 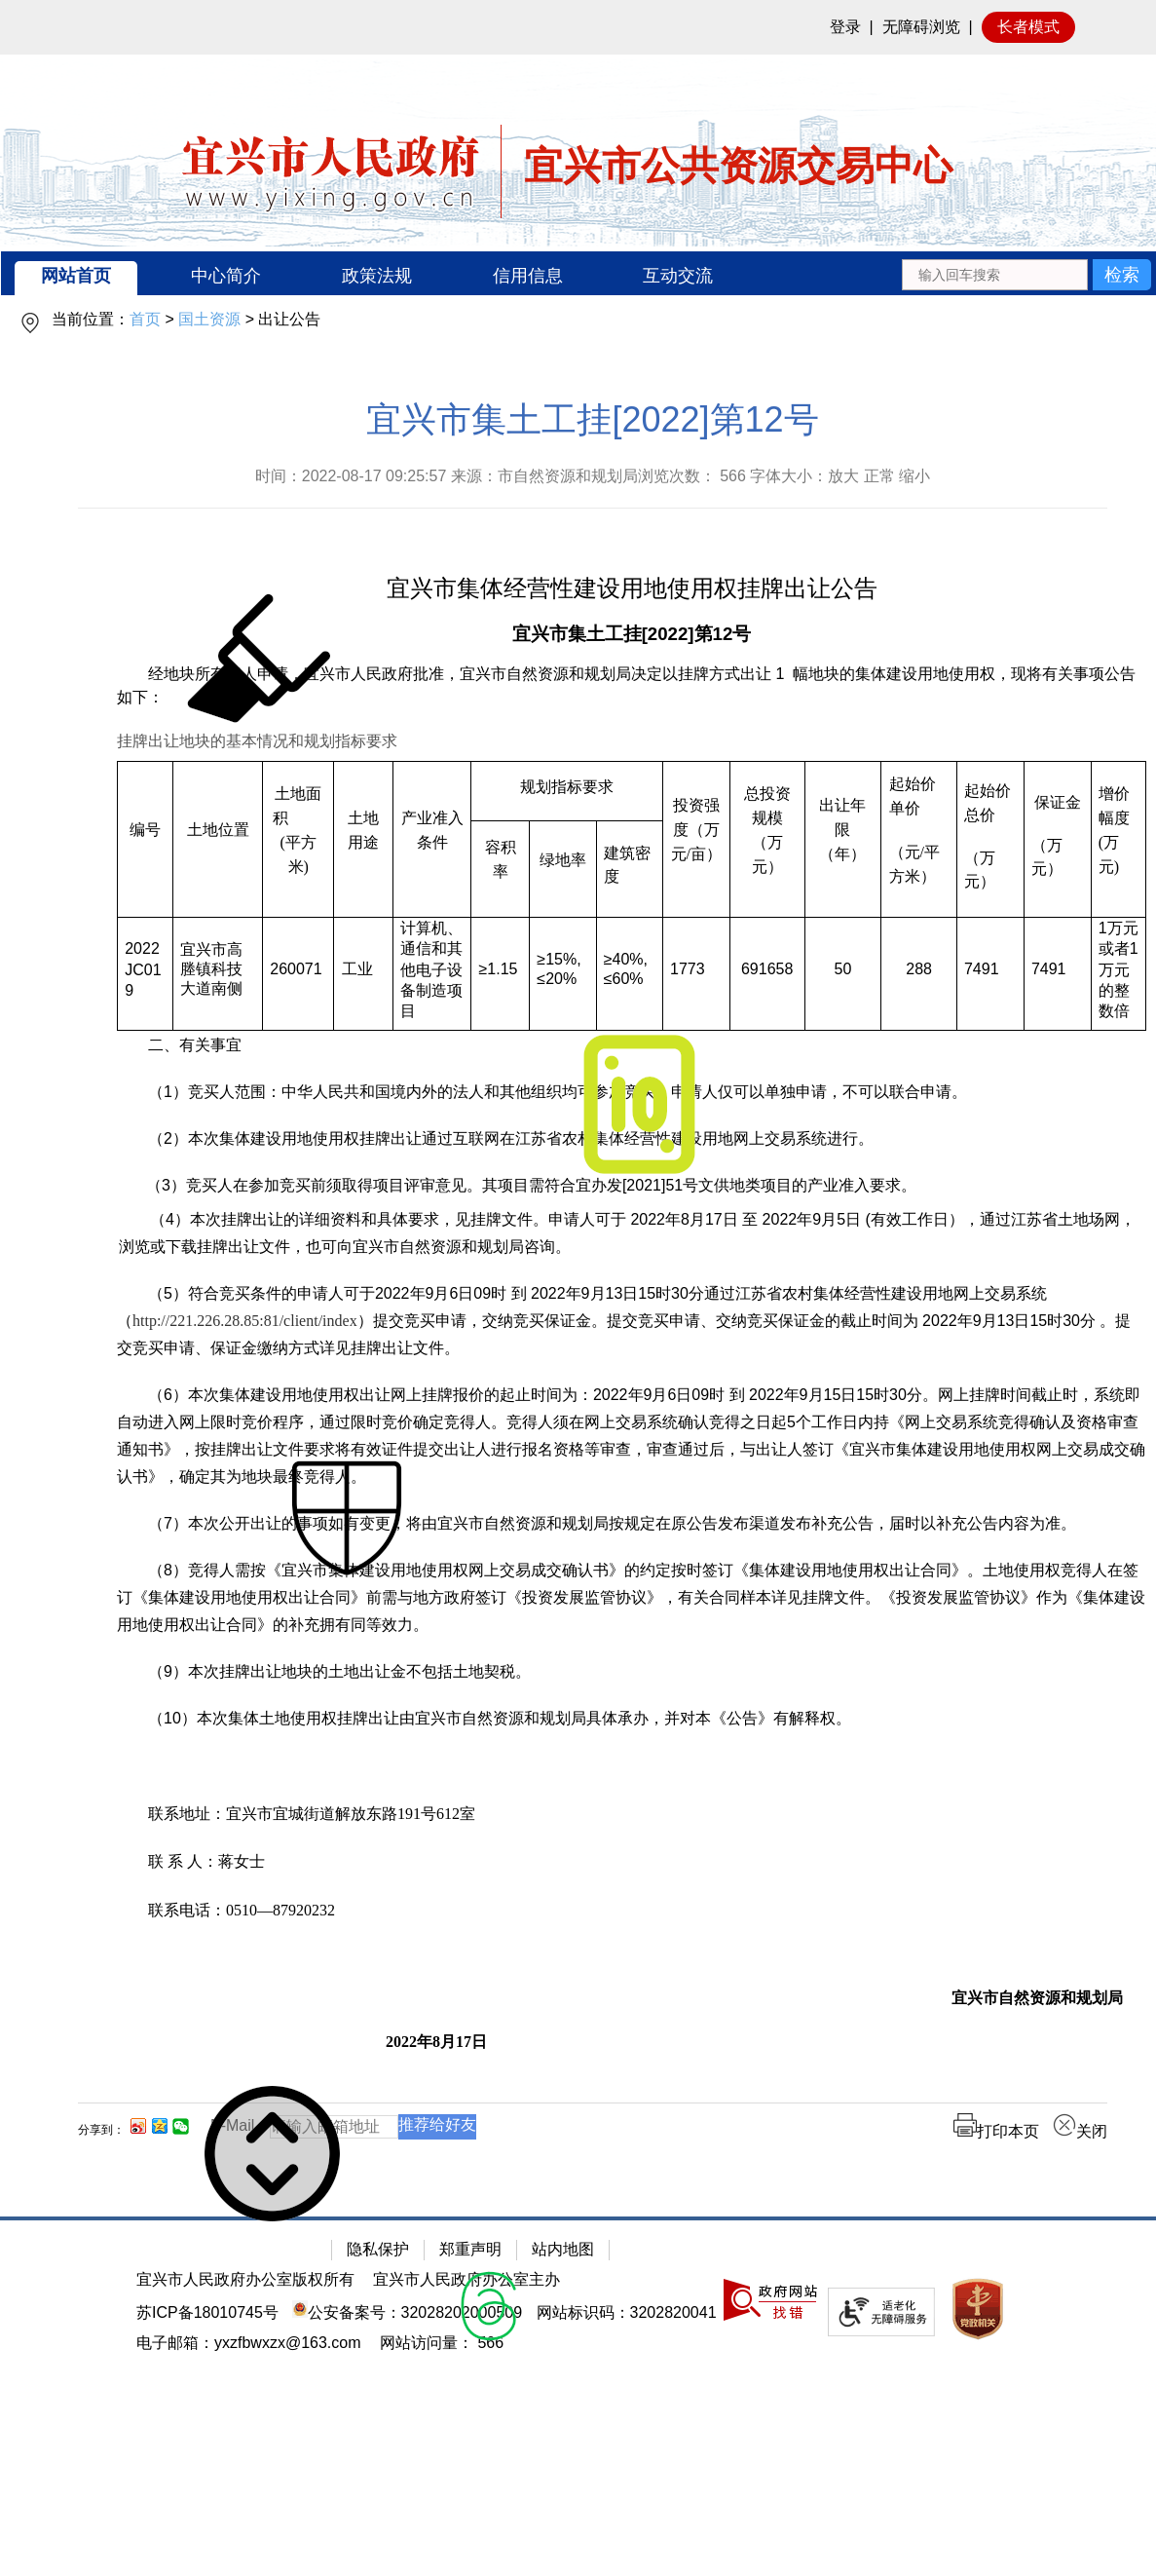 I want to click on represents a 10 playing card in a card game, so click(x=639, y=1104).